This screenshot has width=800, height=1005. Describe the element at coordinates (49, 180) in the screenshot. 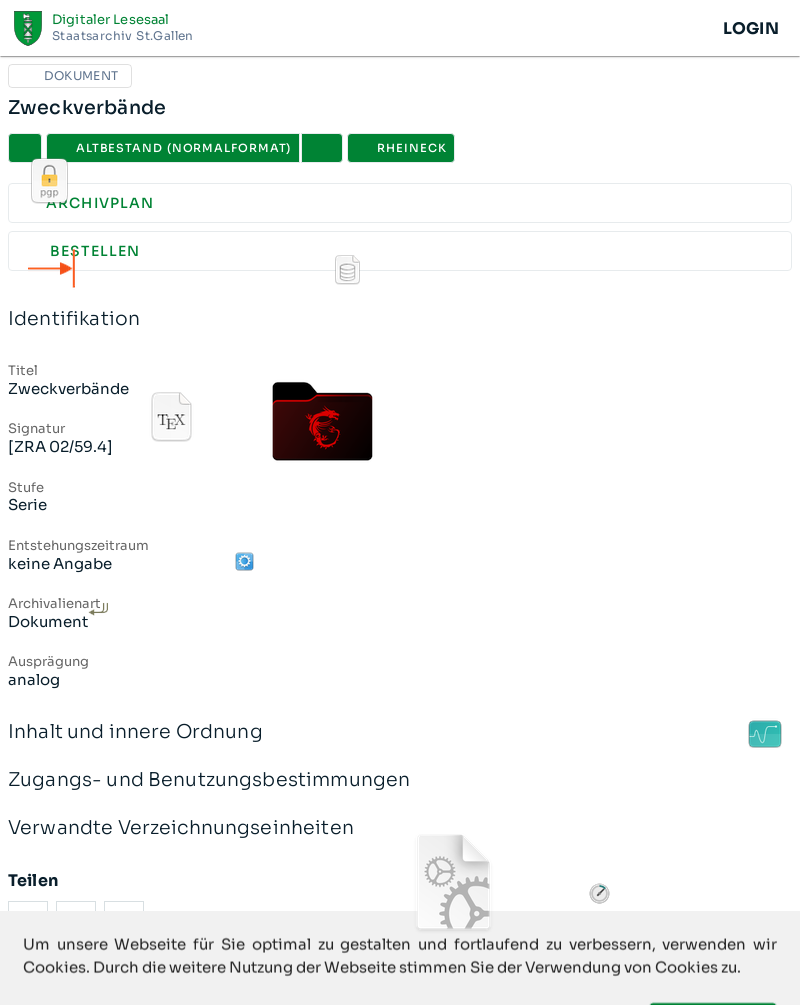

I see `indicates a PGP-encrypted file` at that location.